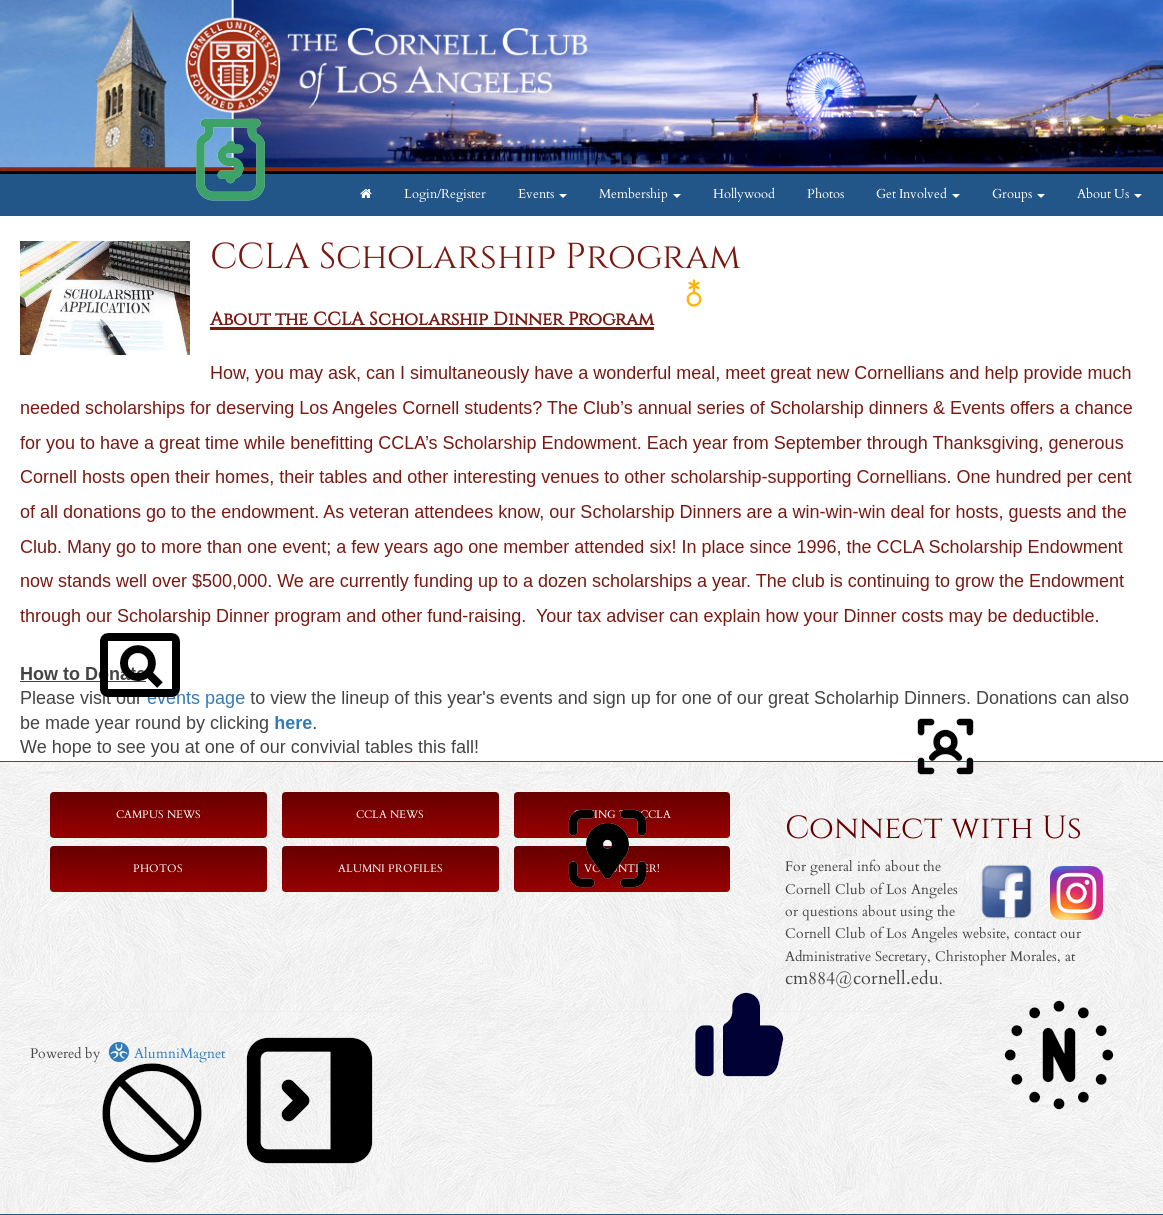 This screenshot has height=1215, width=1163. I want to click on indicates non-binary gender identity option, so click(694, 293).